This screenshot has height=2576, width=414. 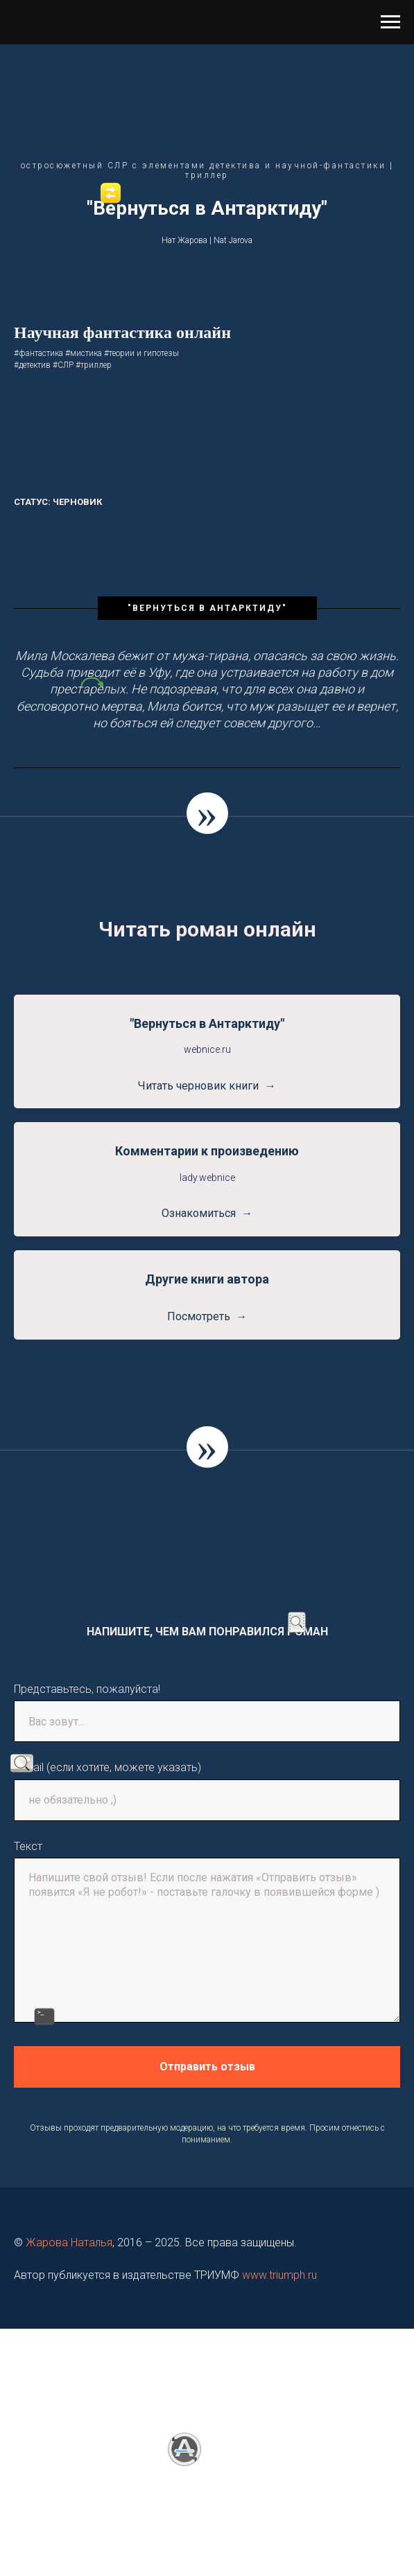 I want to click on open the system logs application, so click(x=297, y=1622).